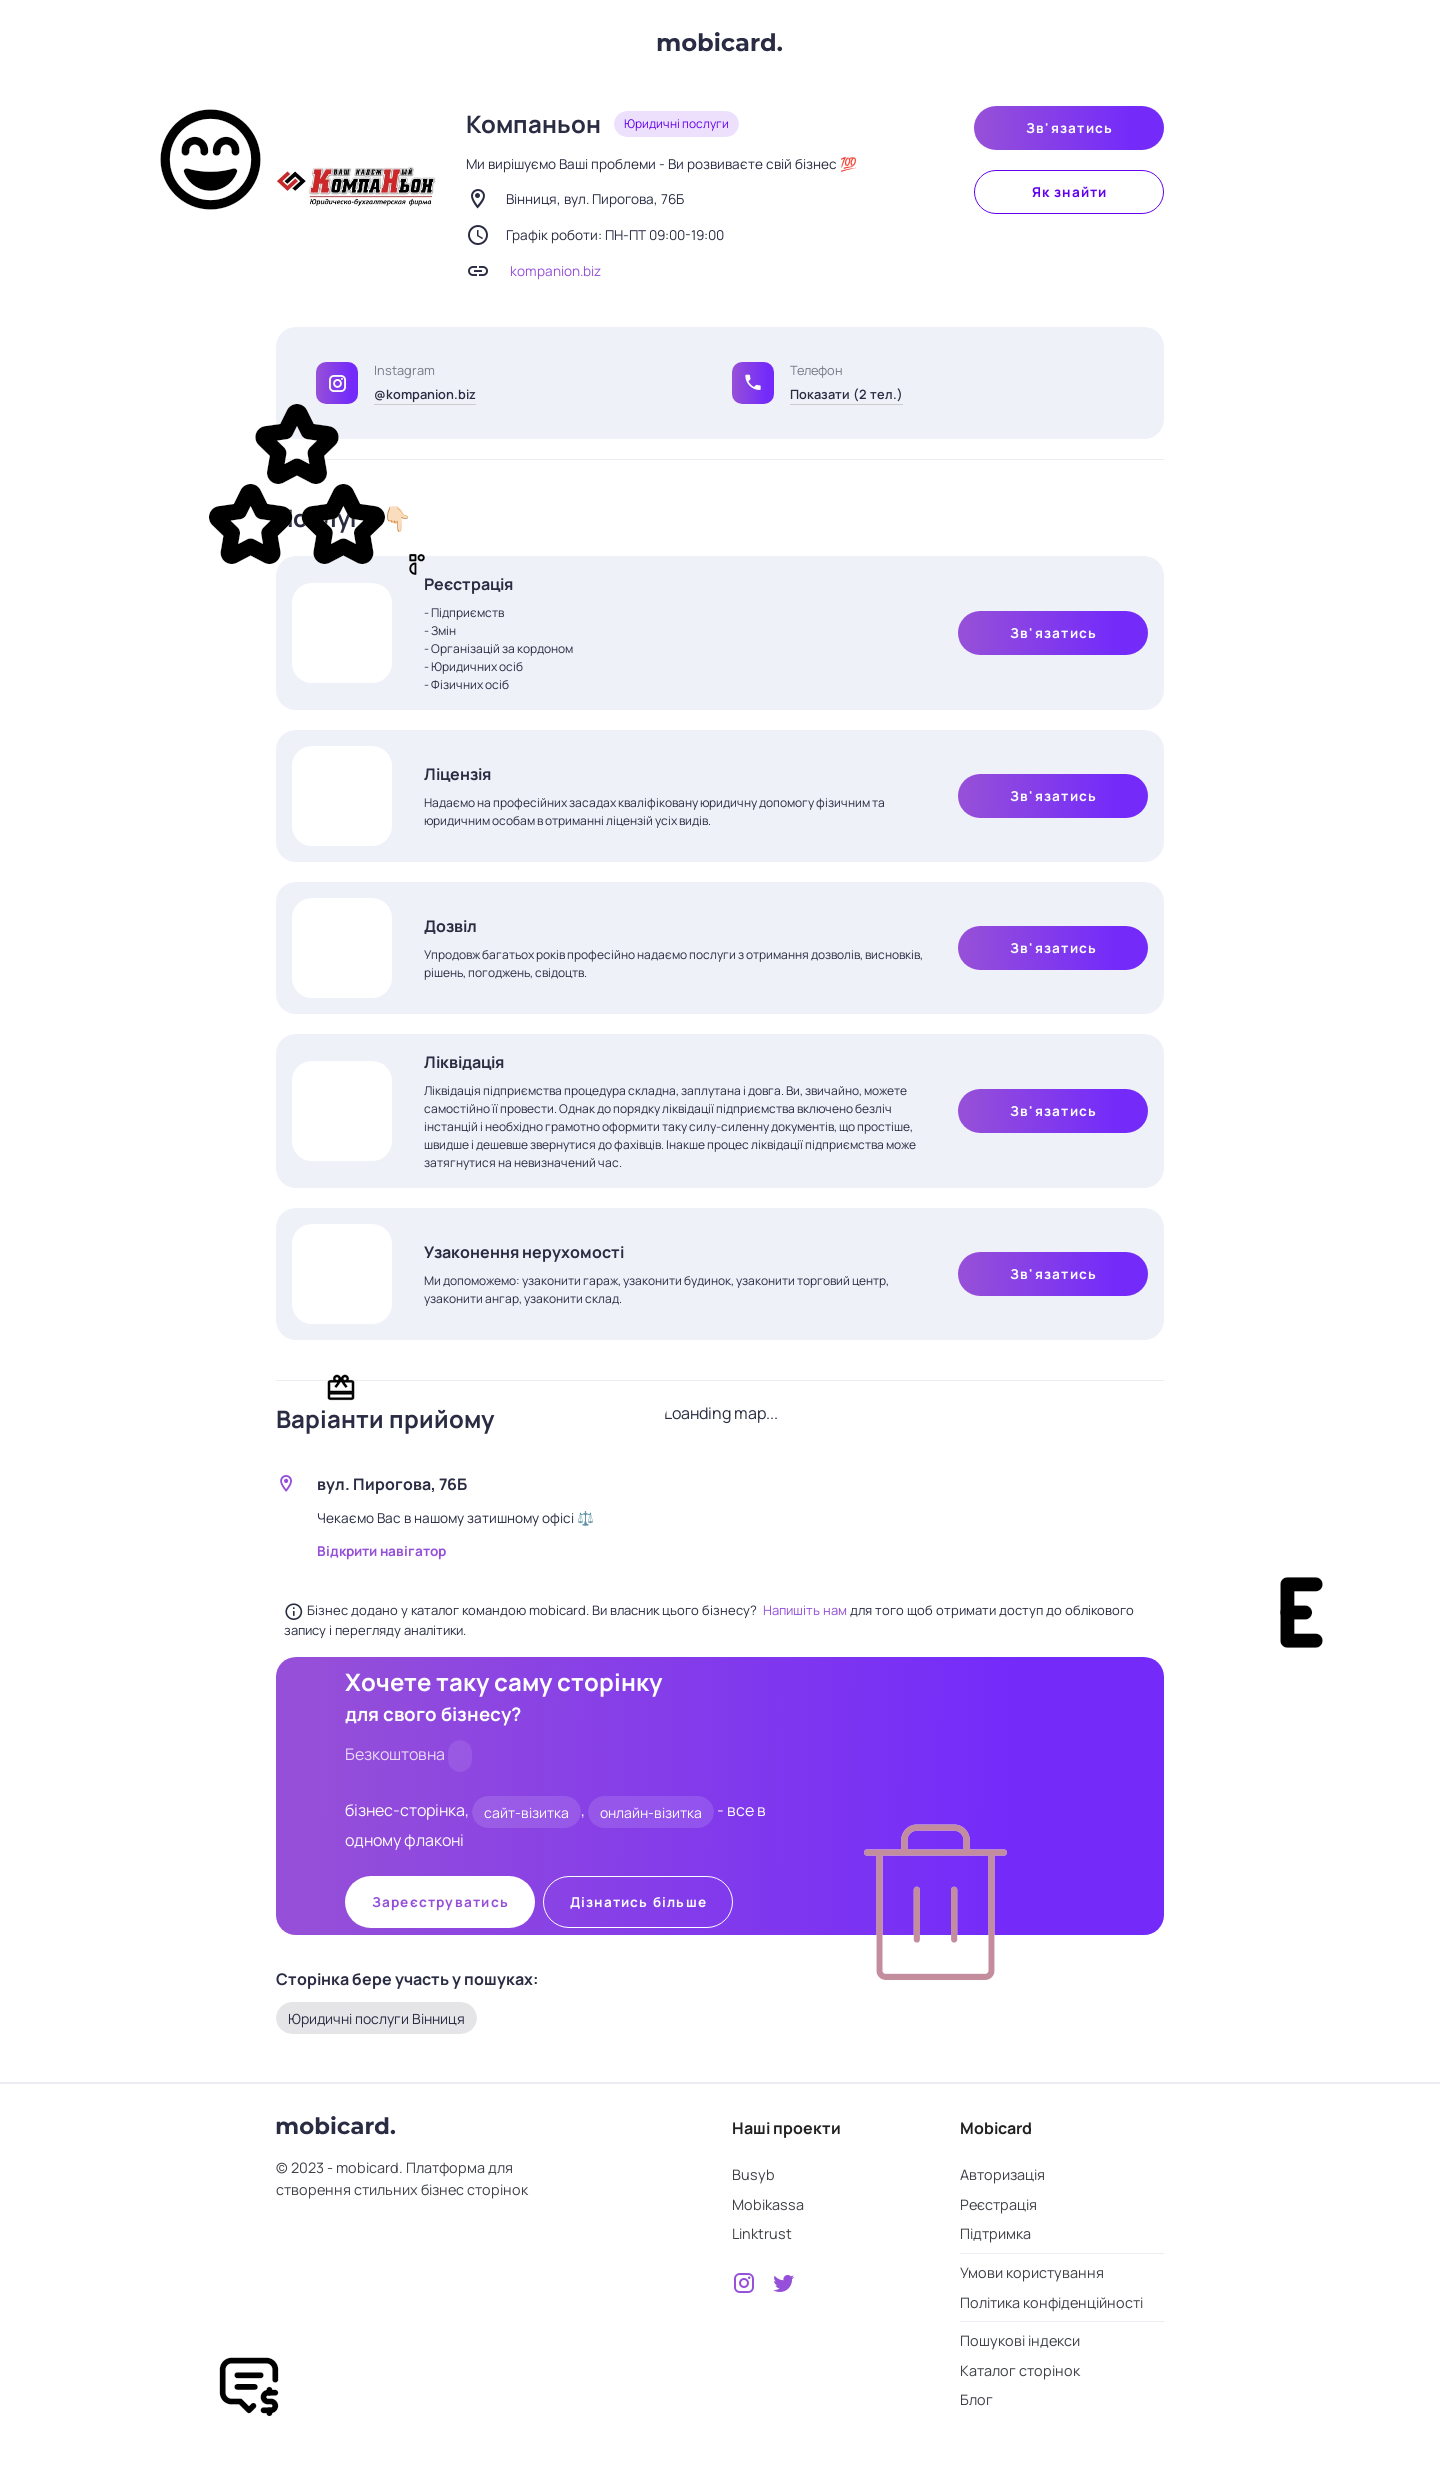 The image size is (1440, 2475). What do you see at coordinates (1301, 1612) in the screenshot?
I see `indicates an "E" label or category marker` at bounding box center [1301, 1612].